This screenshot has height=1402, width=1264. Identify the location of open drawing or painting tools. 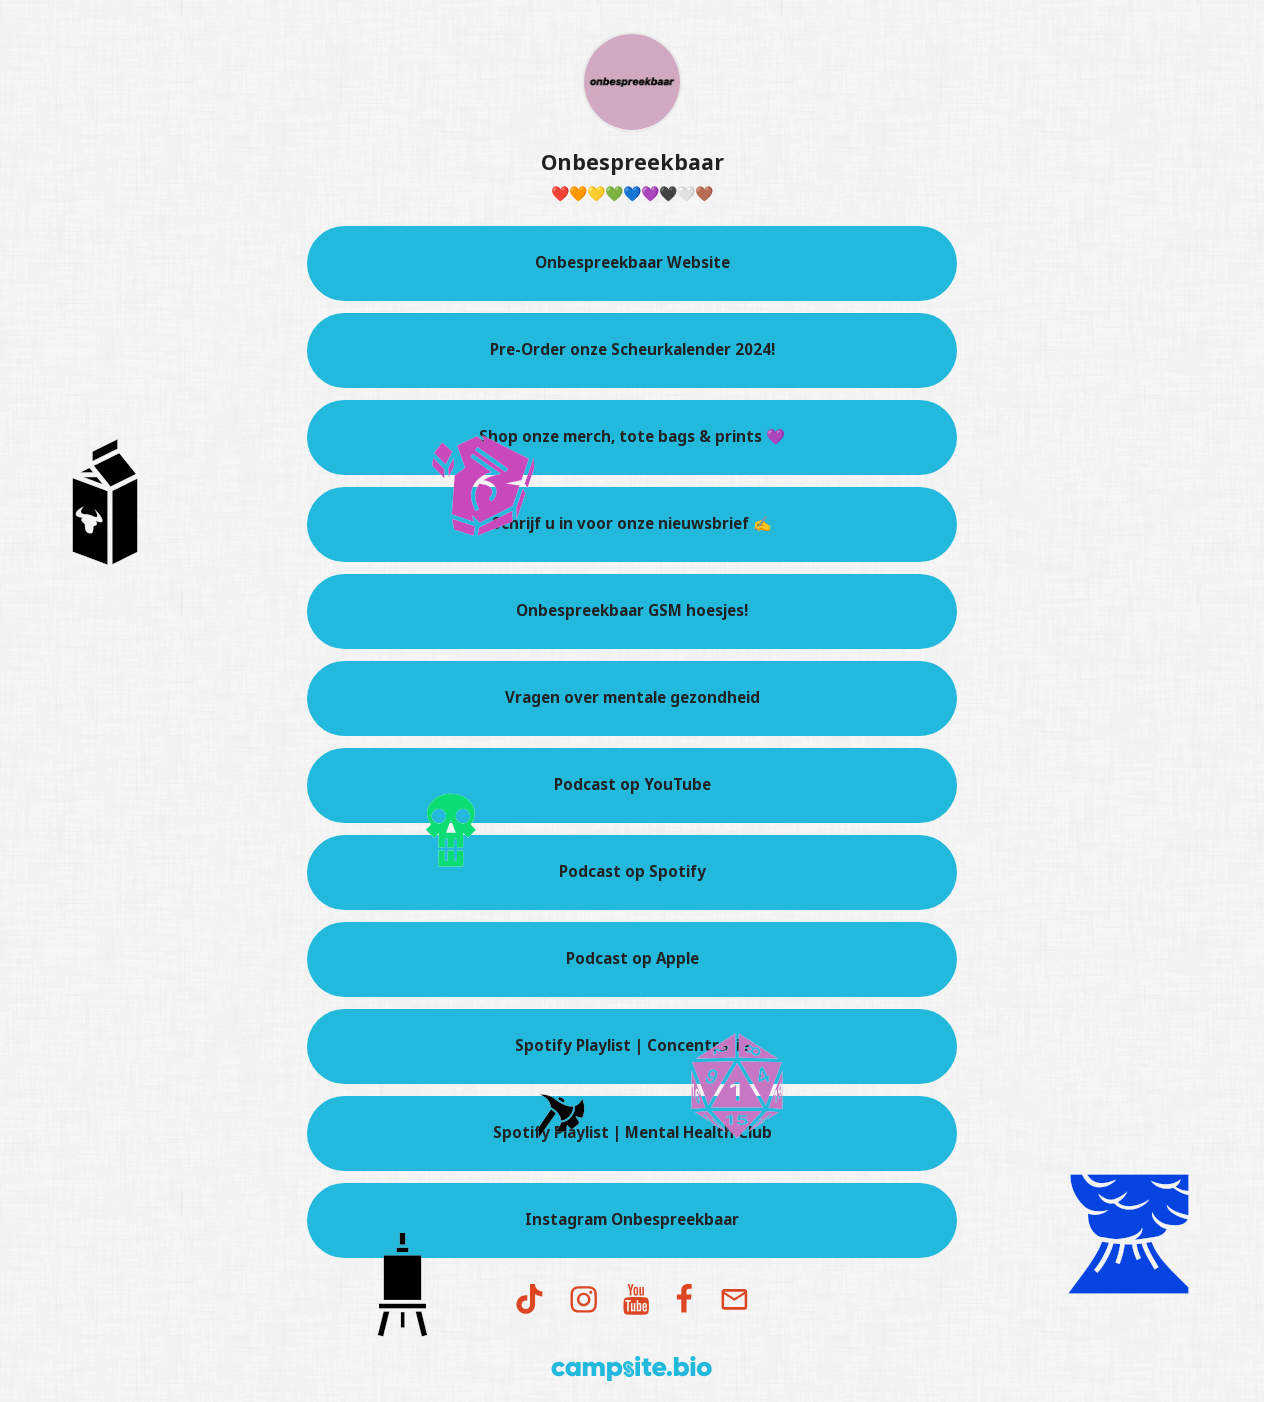
(402, 1284).